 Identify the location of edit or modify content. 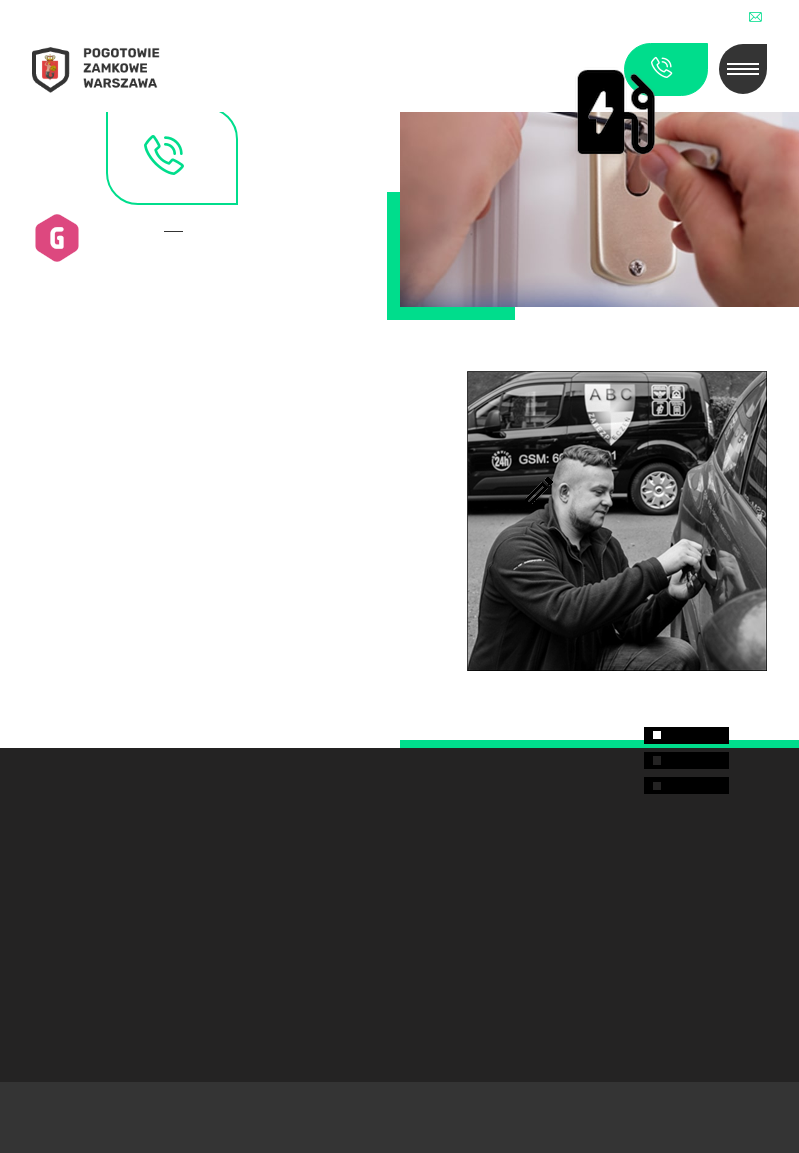
(539, 491).